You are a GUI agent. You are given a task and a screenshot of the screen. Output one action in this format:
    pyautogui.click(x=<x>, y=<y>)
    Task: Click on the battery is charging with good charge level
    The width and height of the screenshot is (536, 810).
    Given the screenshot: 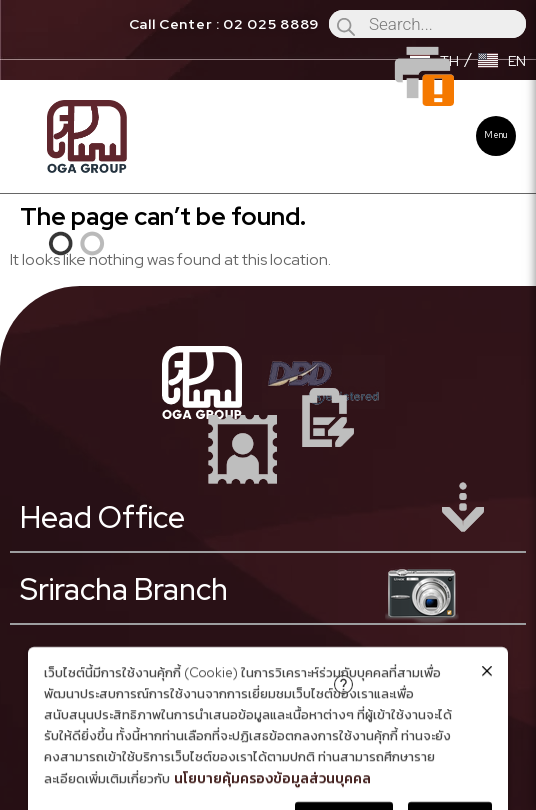 What is the action you would take?
    pyautogui.click(x=324, y=417)
    